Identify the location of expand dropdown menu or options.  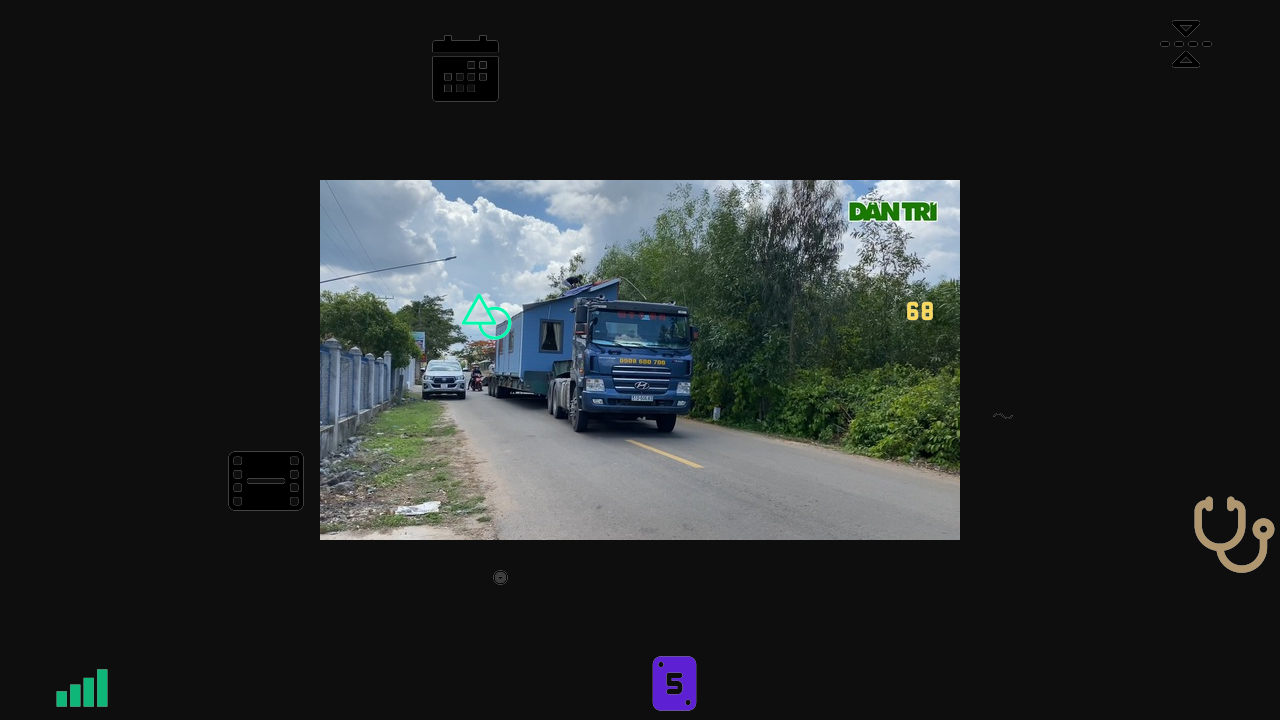
(500, 577).